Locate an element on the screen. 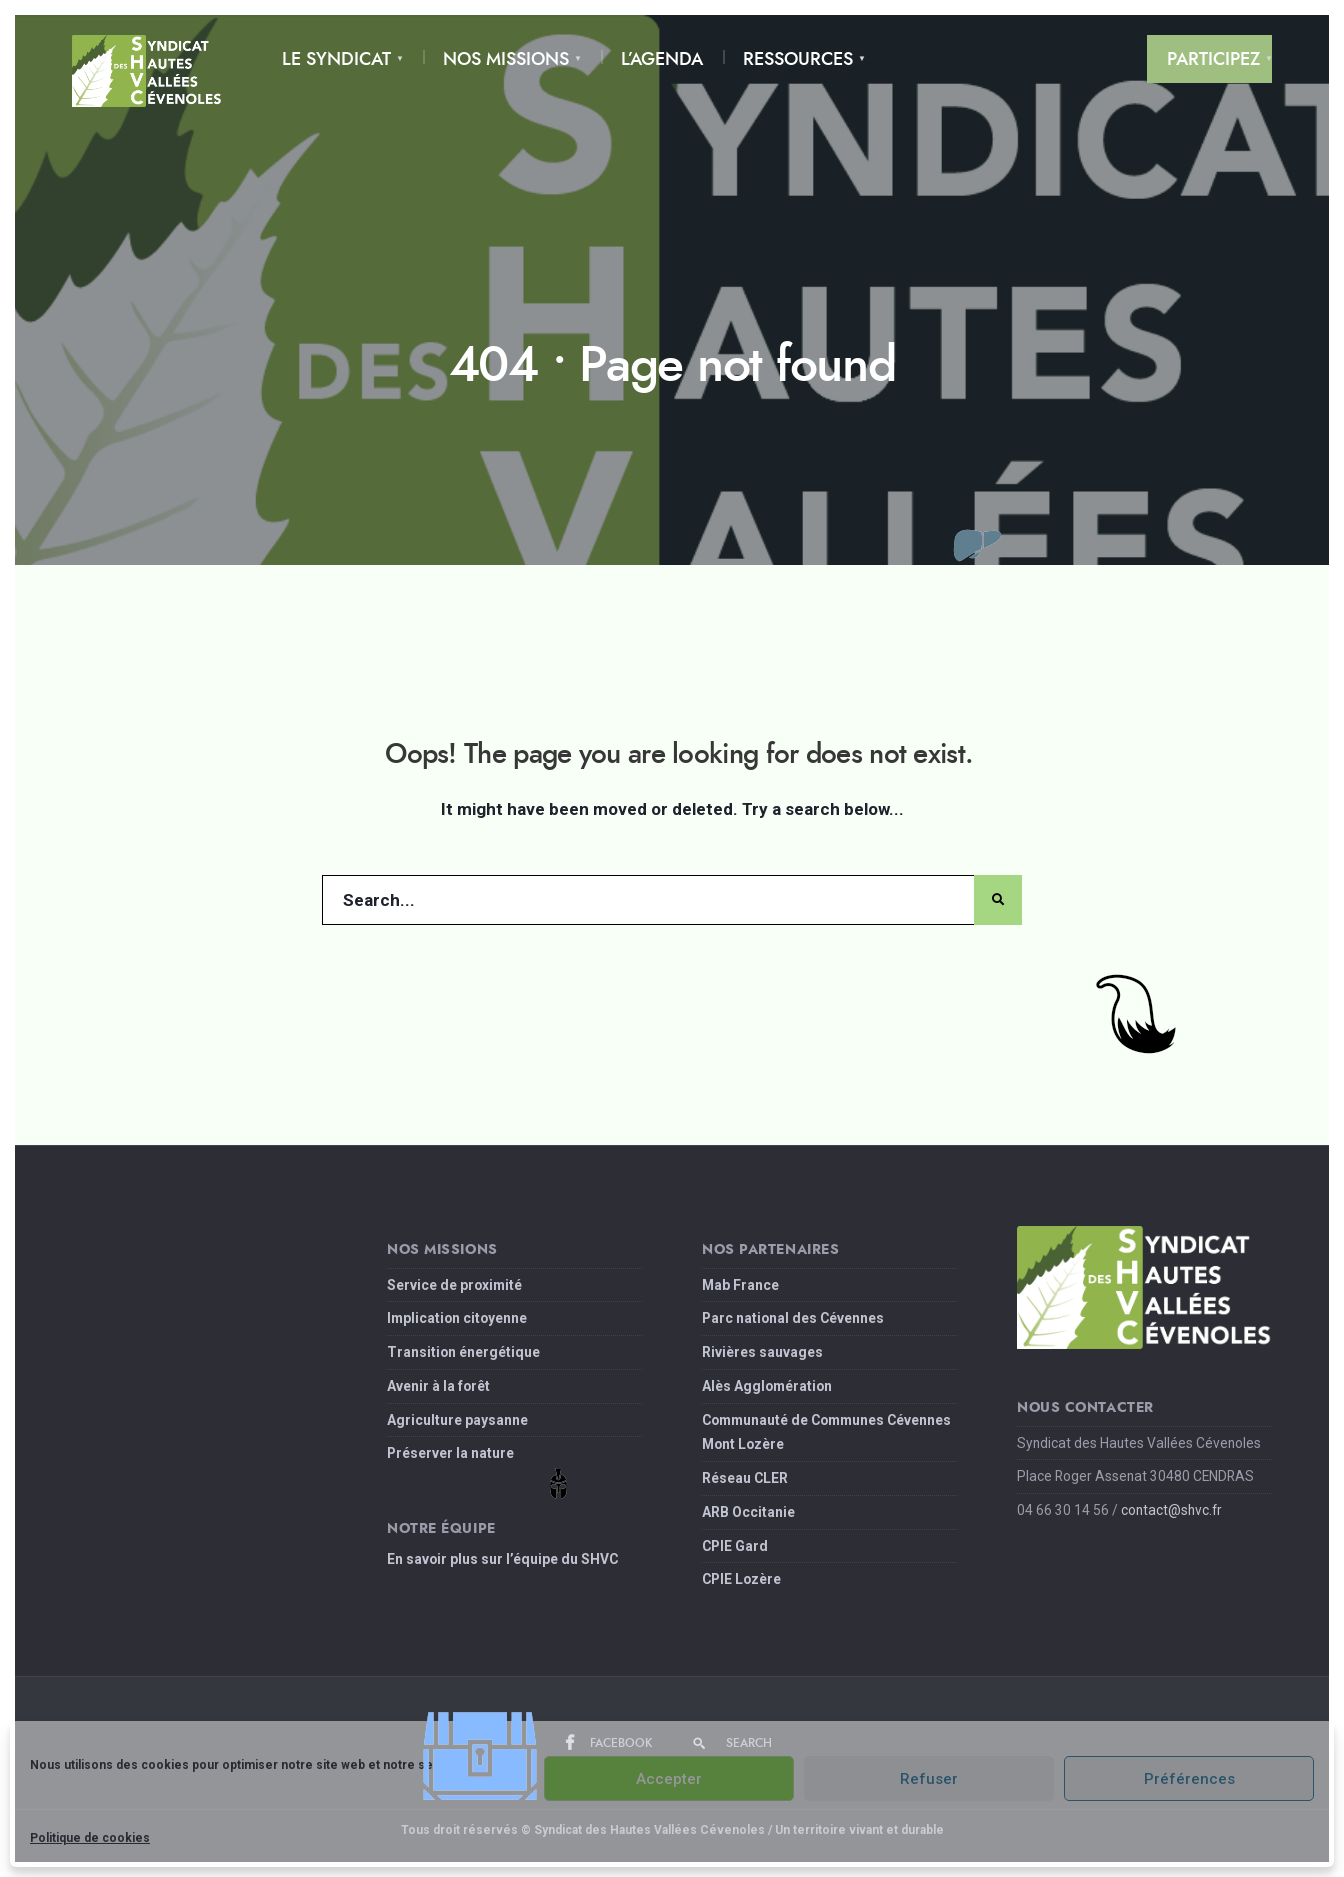 Image resolution: width=1344 pixels, height=1877 pixels. view liver health information is located at coordinates (977, 545).